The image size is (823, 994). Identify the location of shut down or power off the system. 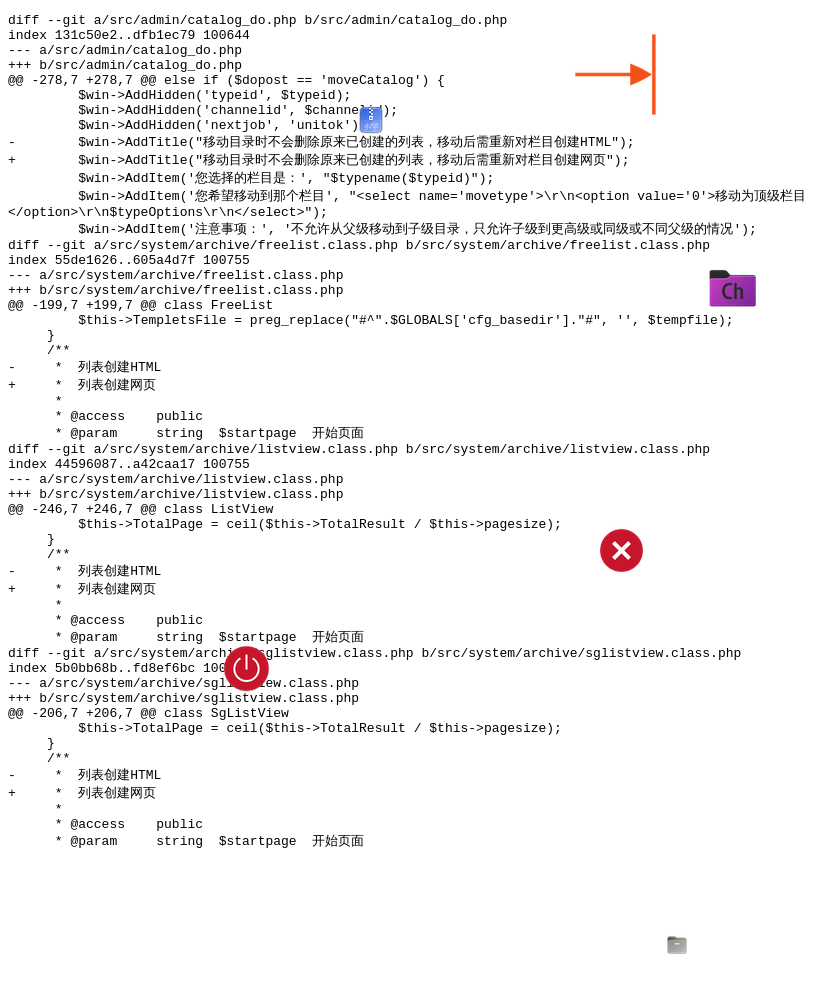
(246, 668).